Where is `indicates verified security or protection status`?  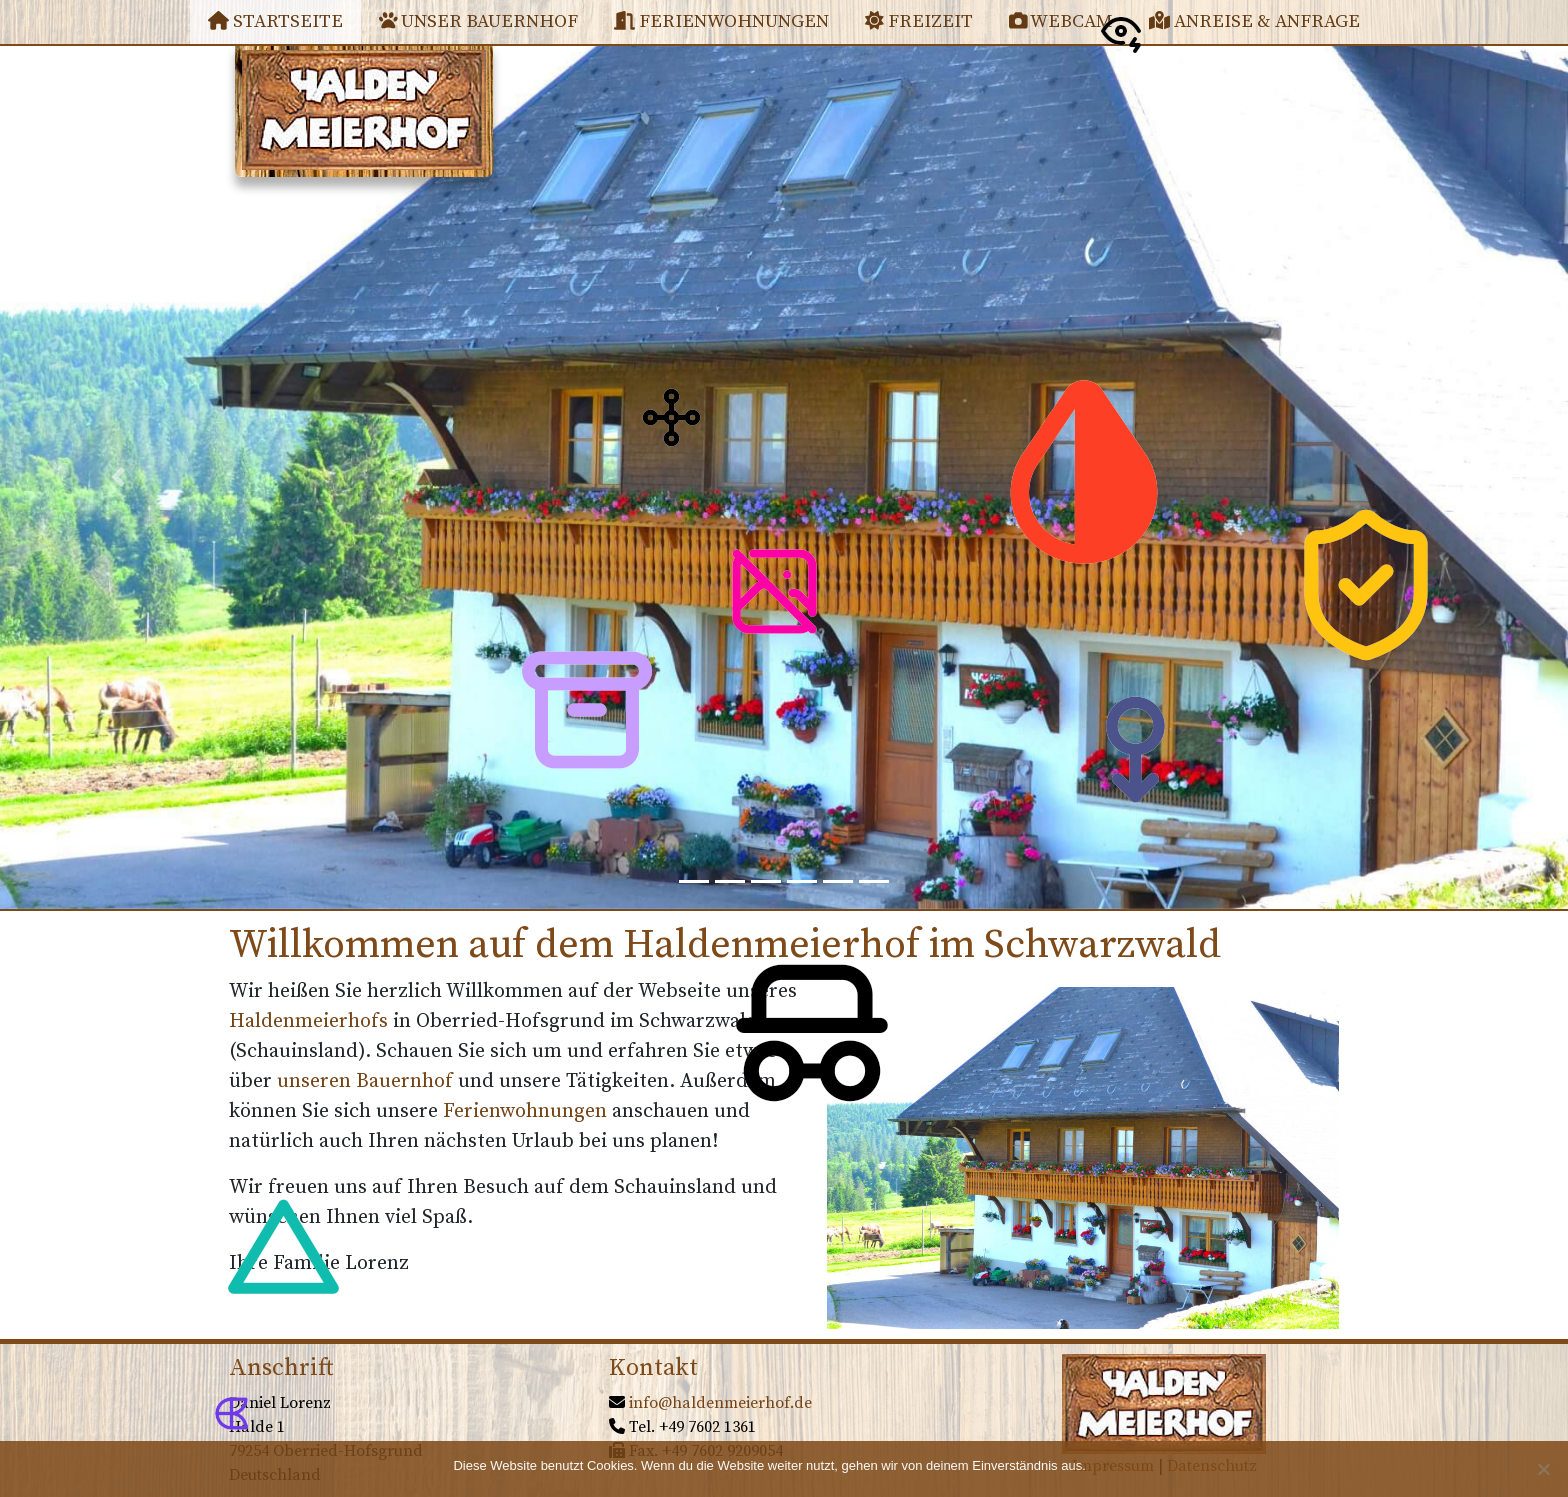
indicates verified security or protection status is located at coordinates (1366, 585).